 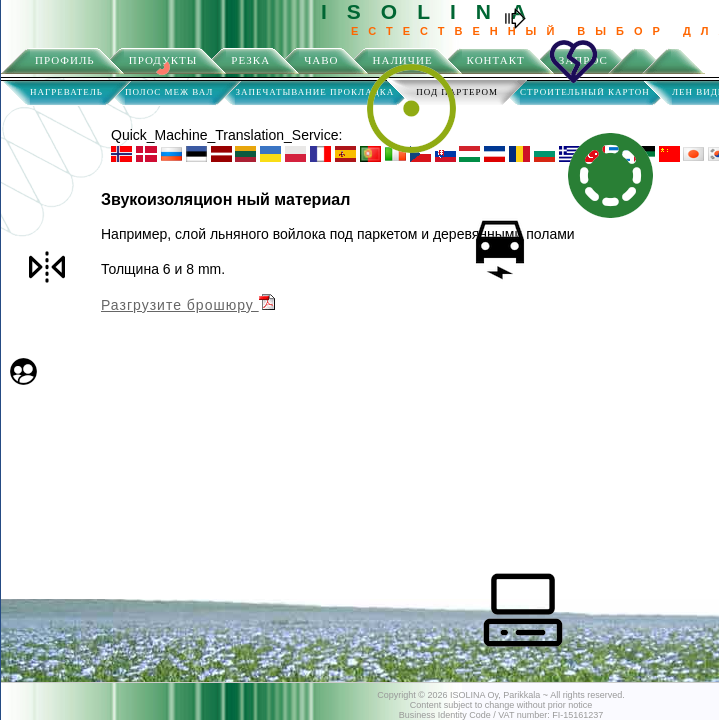 I want to click on remove from favorites, so click(x=573, y=61).